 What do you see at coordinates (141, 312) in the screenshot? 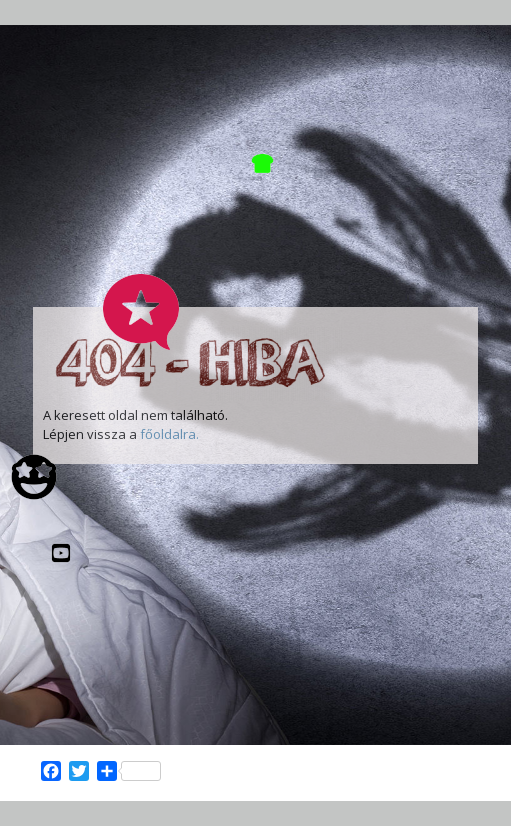
I see `open the Micro.blog app` at bounding box center [141, 312].